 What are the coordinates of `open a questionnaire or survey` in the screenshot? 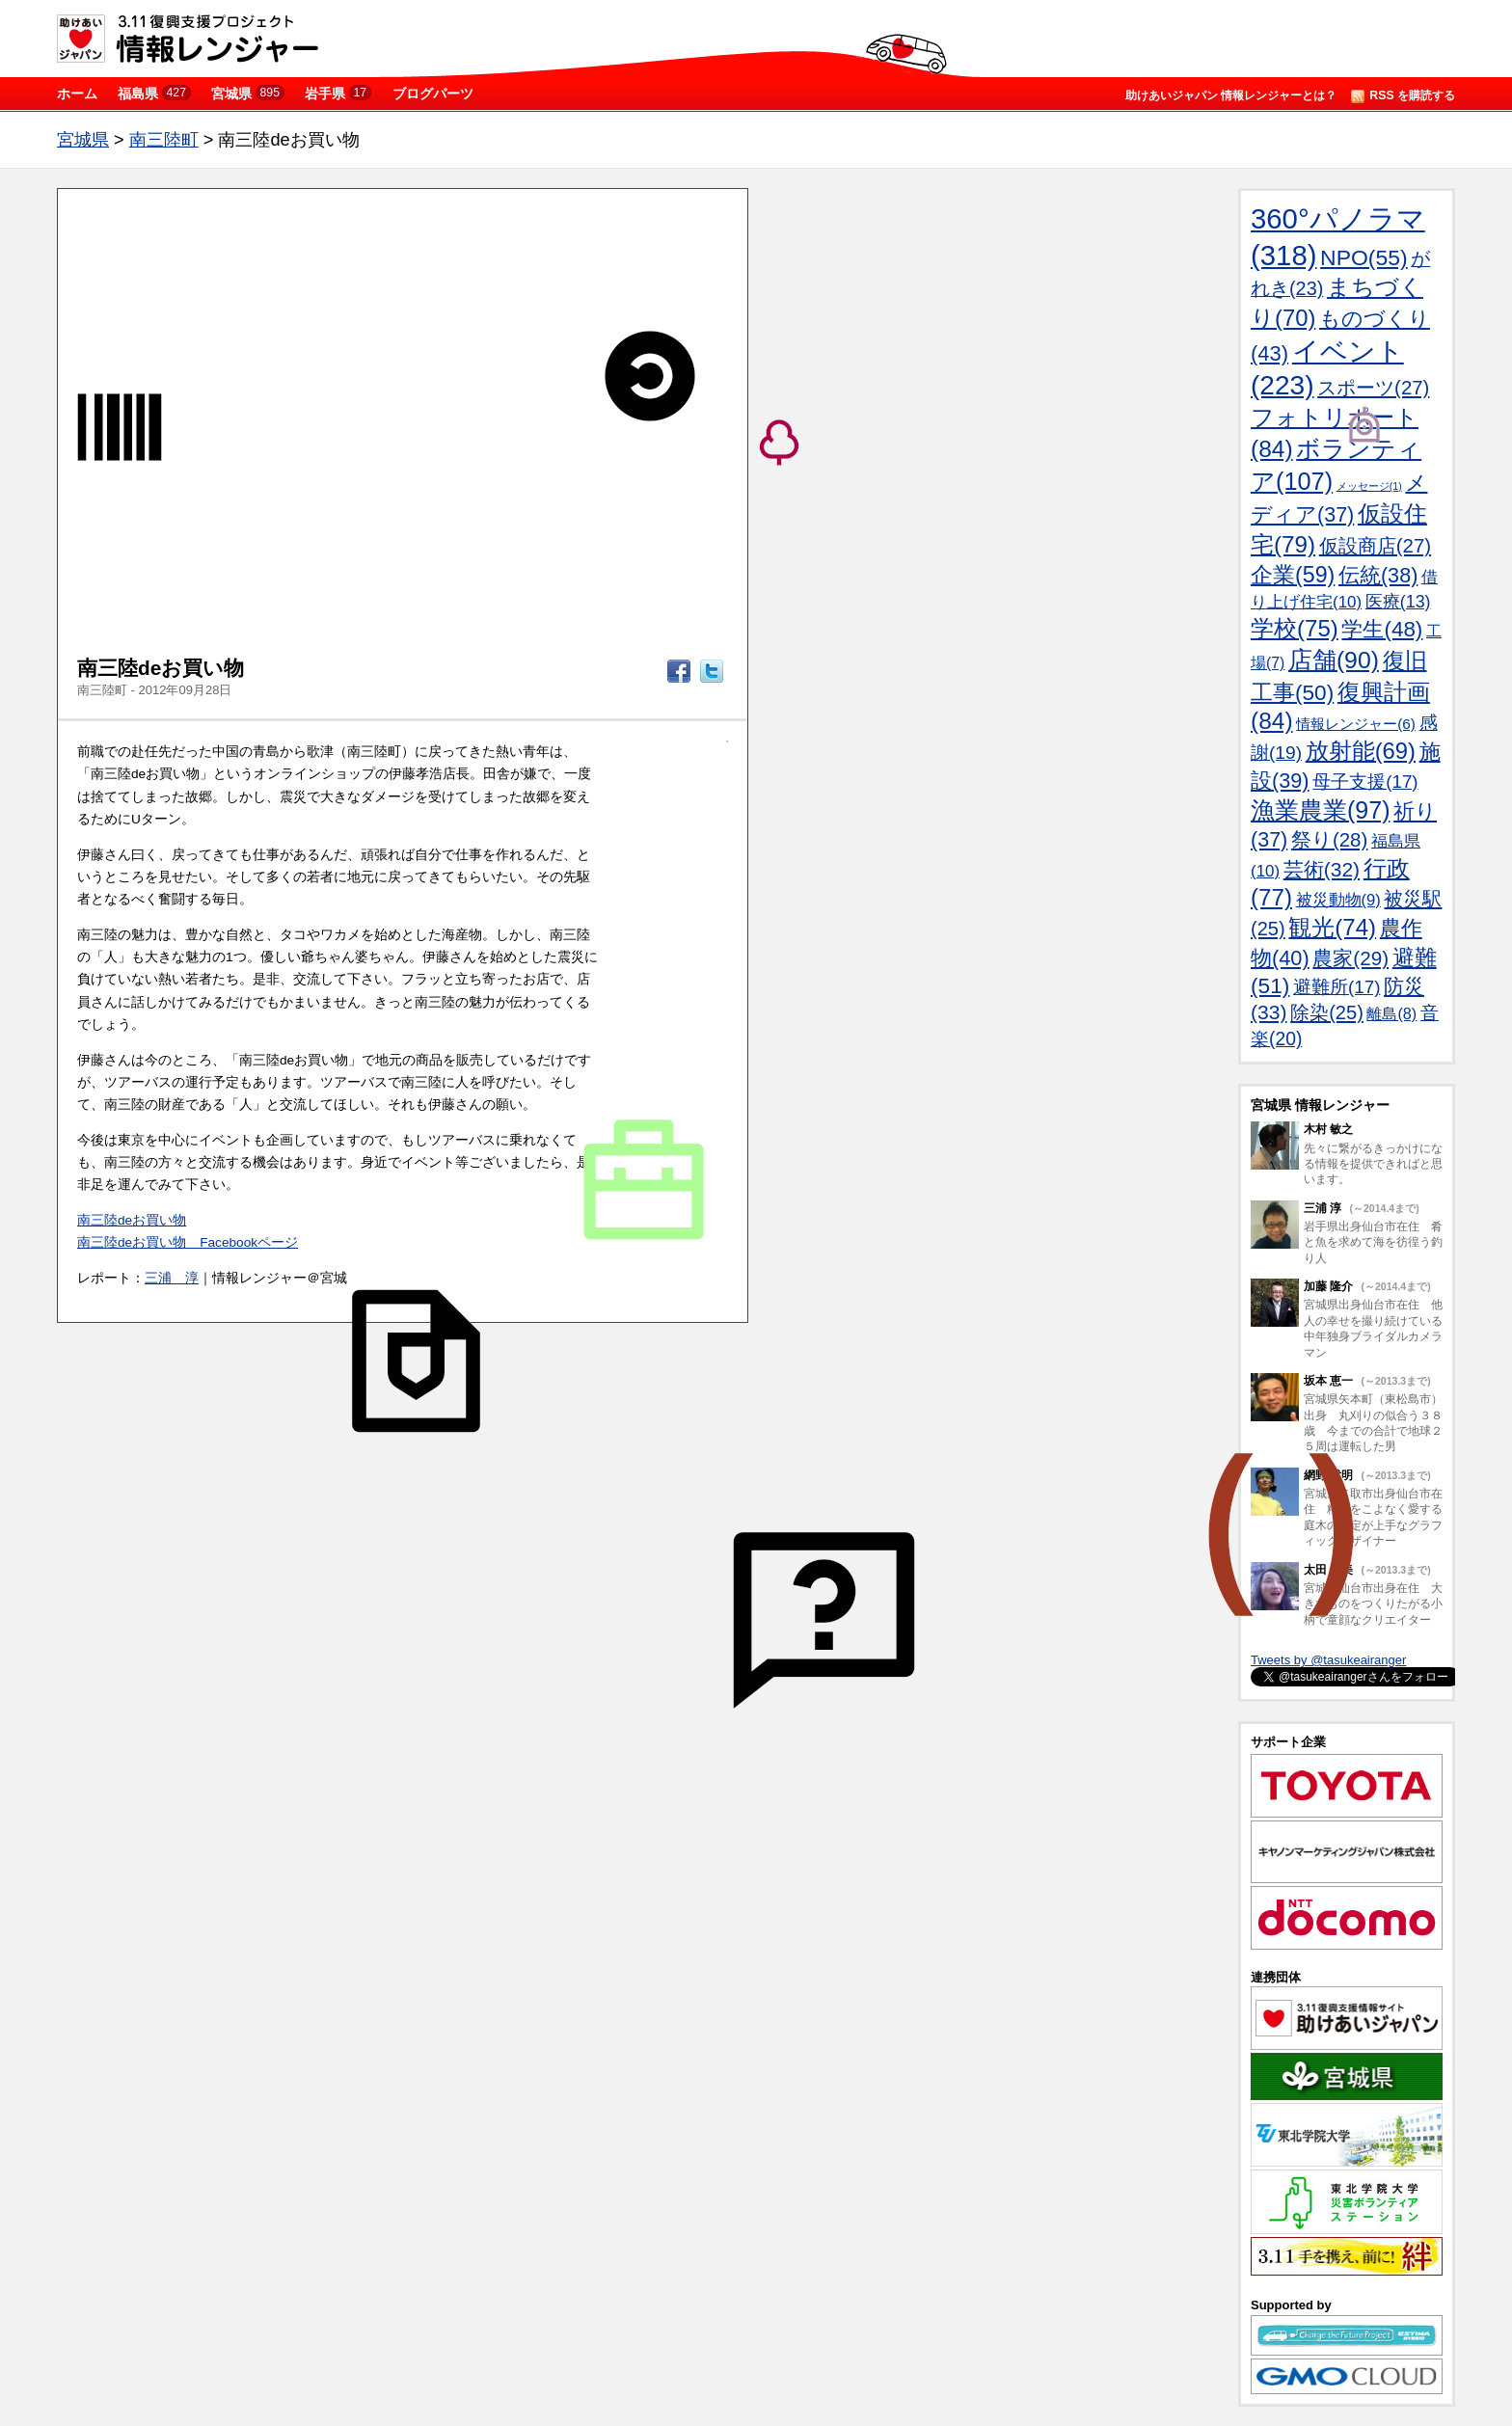 It's located at (824, 1613).